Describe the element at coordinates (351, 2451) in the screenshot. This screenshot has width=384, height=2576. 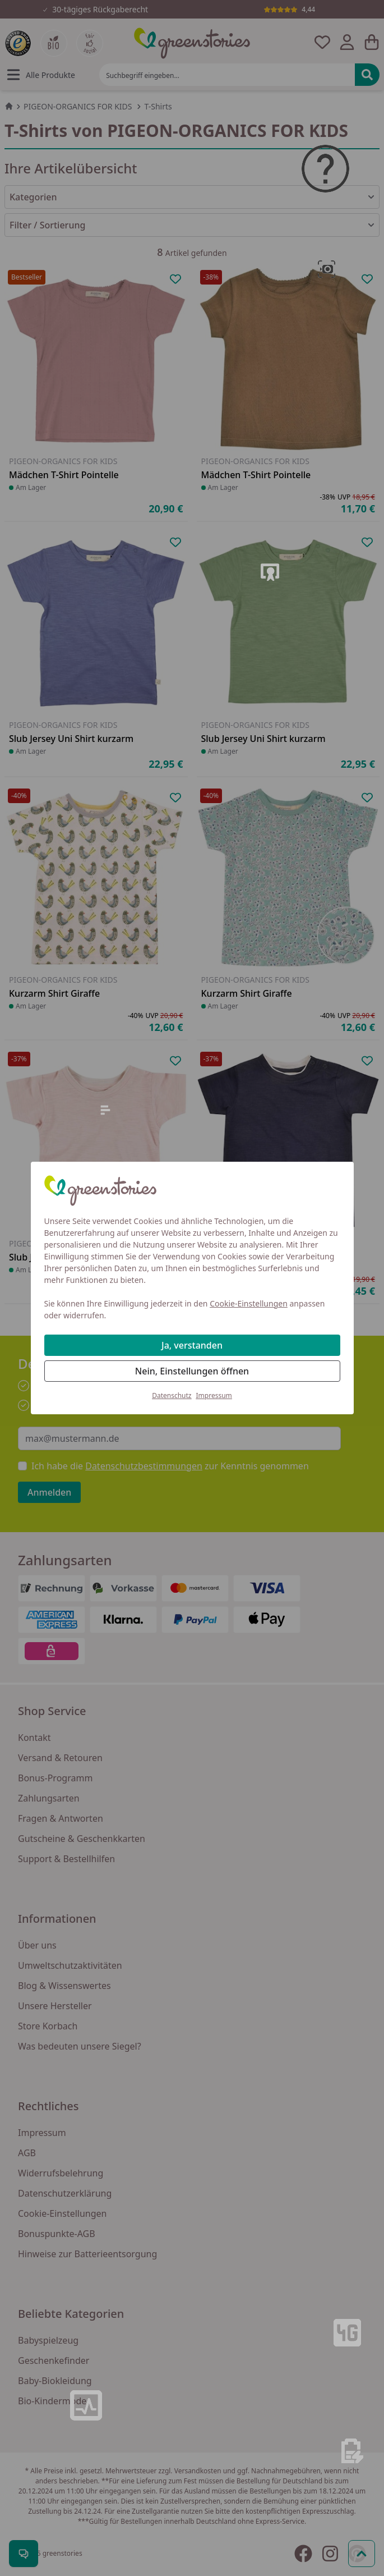
I see `battery is charging with good charge level` at that location.